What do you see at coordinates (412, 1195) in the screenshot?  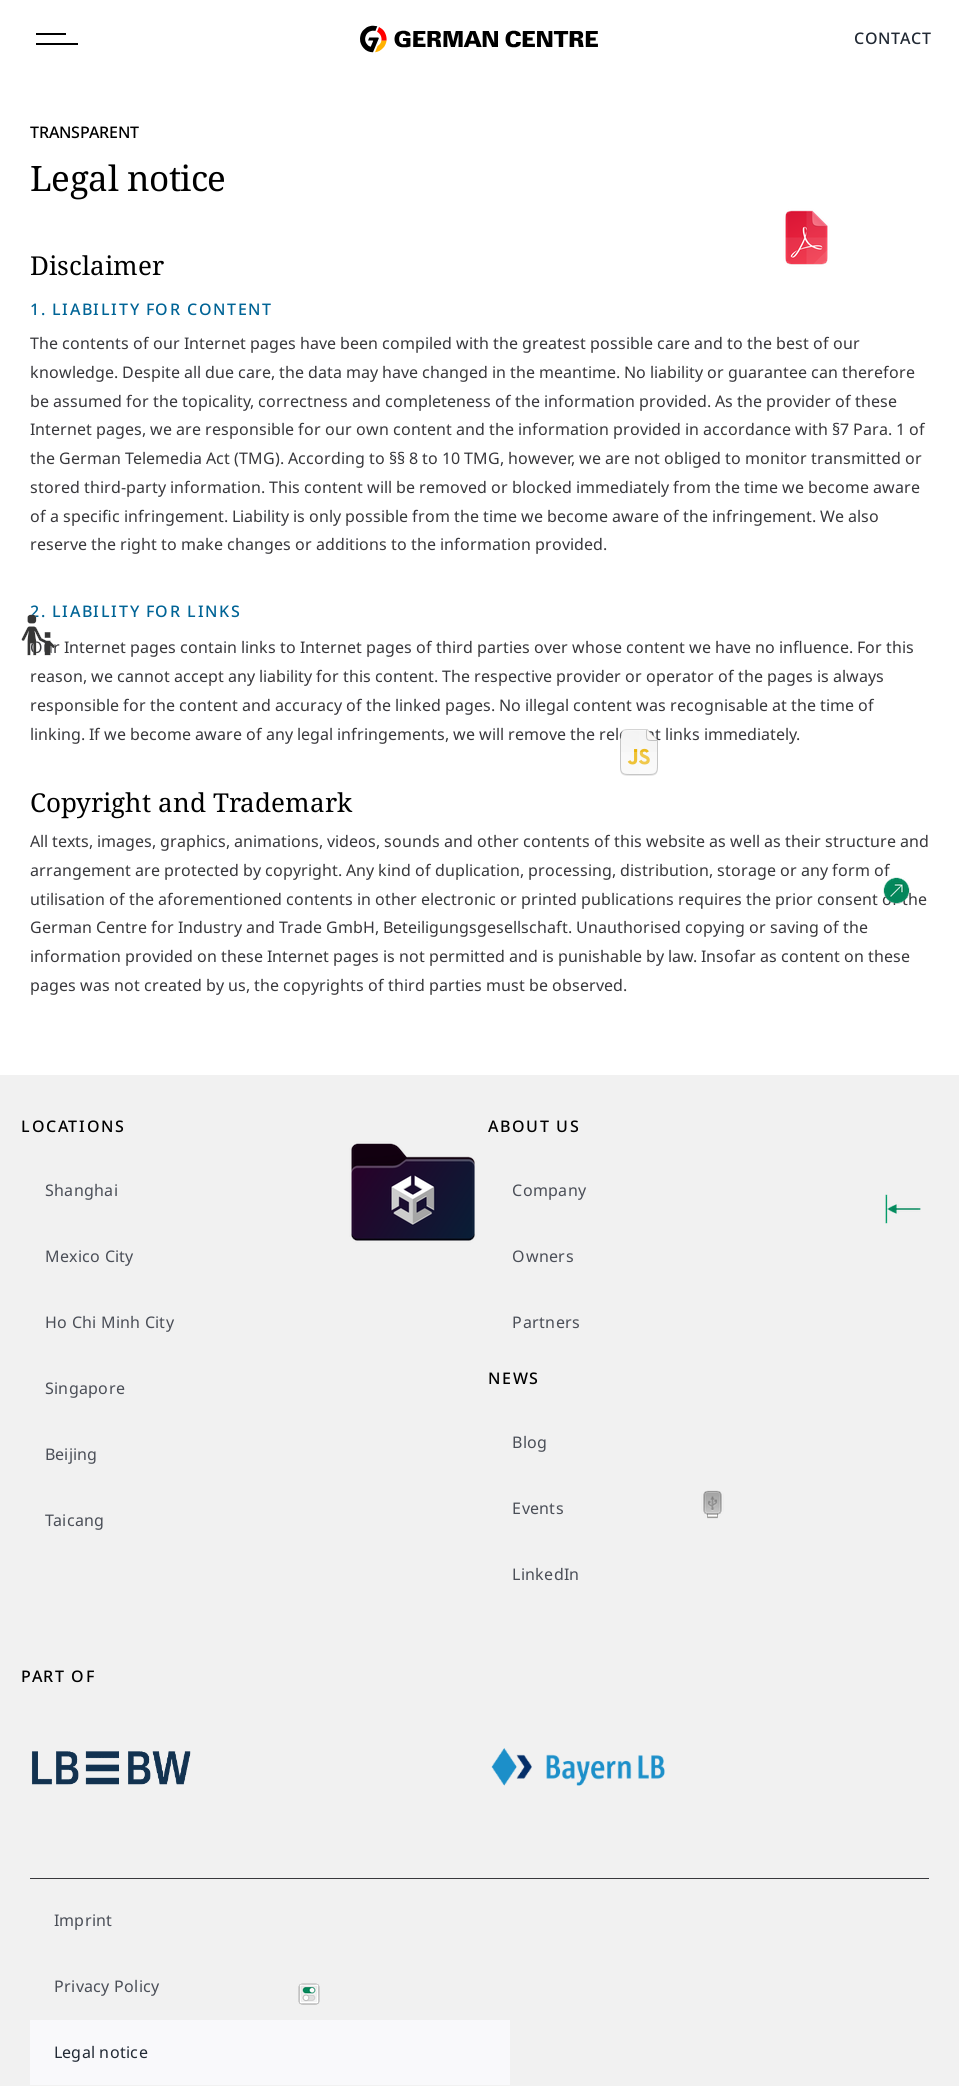 I see `open unity project files folder` at bounding box center [412, 1195].